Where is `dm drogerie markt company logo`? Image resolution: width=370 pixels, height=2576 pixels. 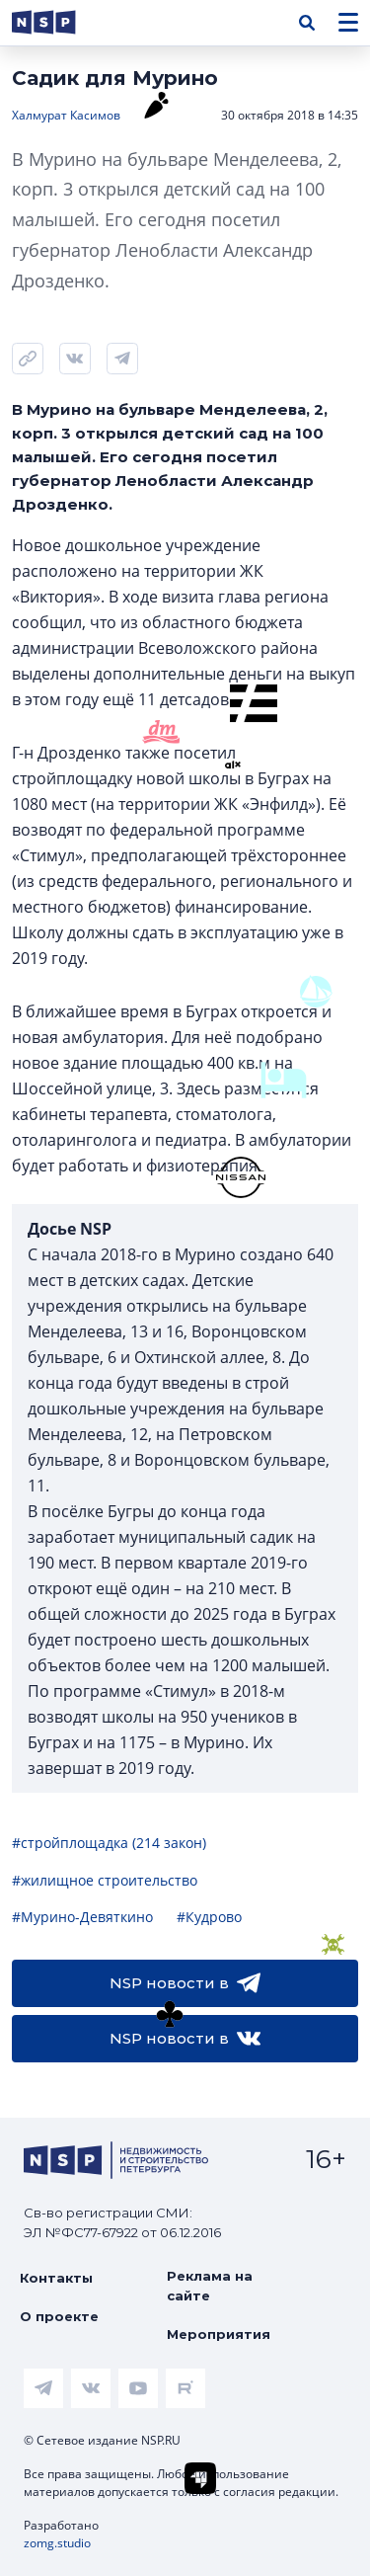 dm drogerie markt company logo is located at coordinates (161, 732).